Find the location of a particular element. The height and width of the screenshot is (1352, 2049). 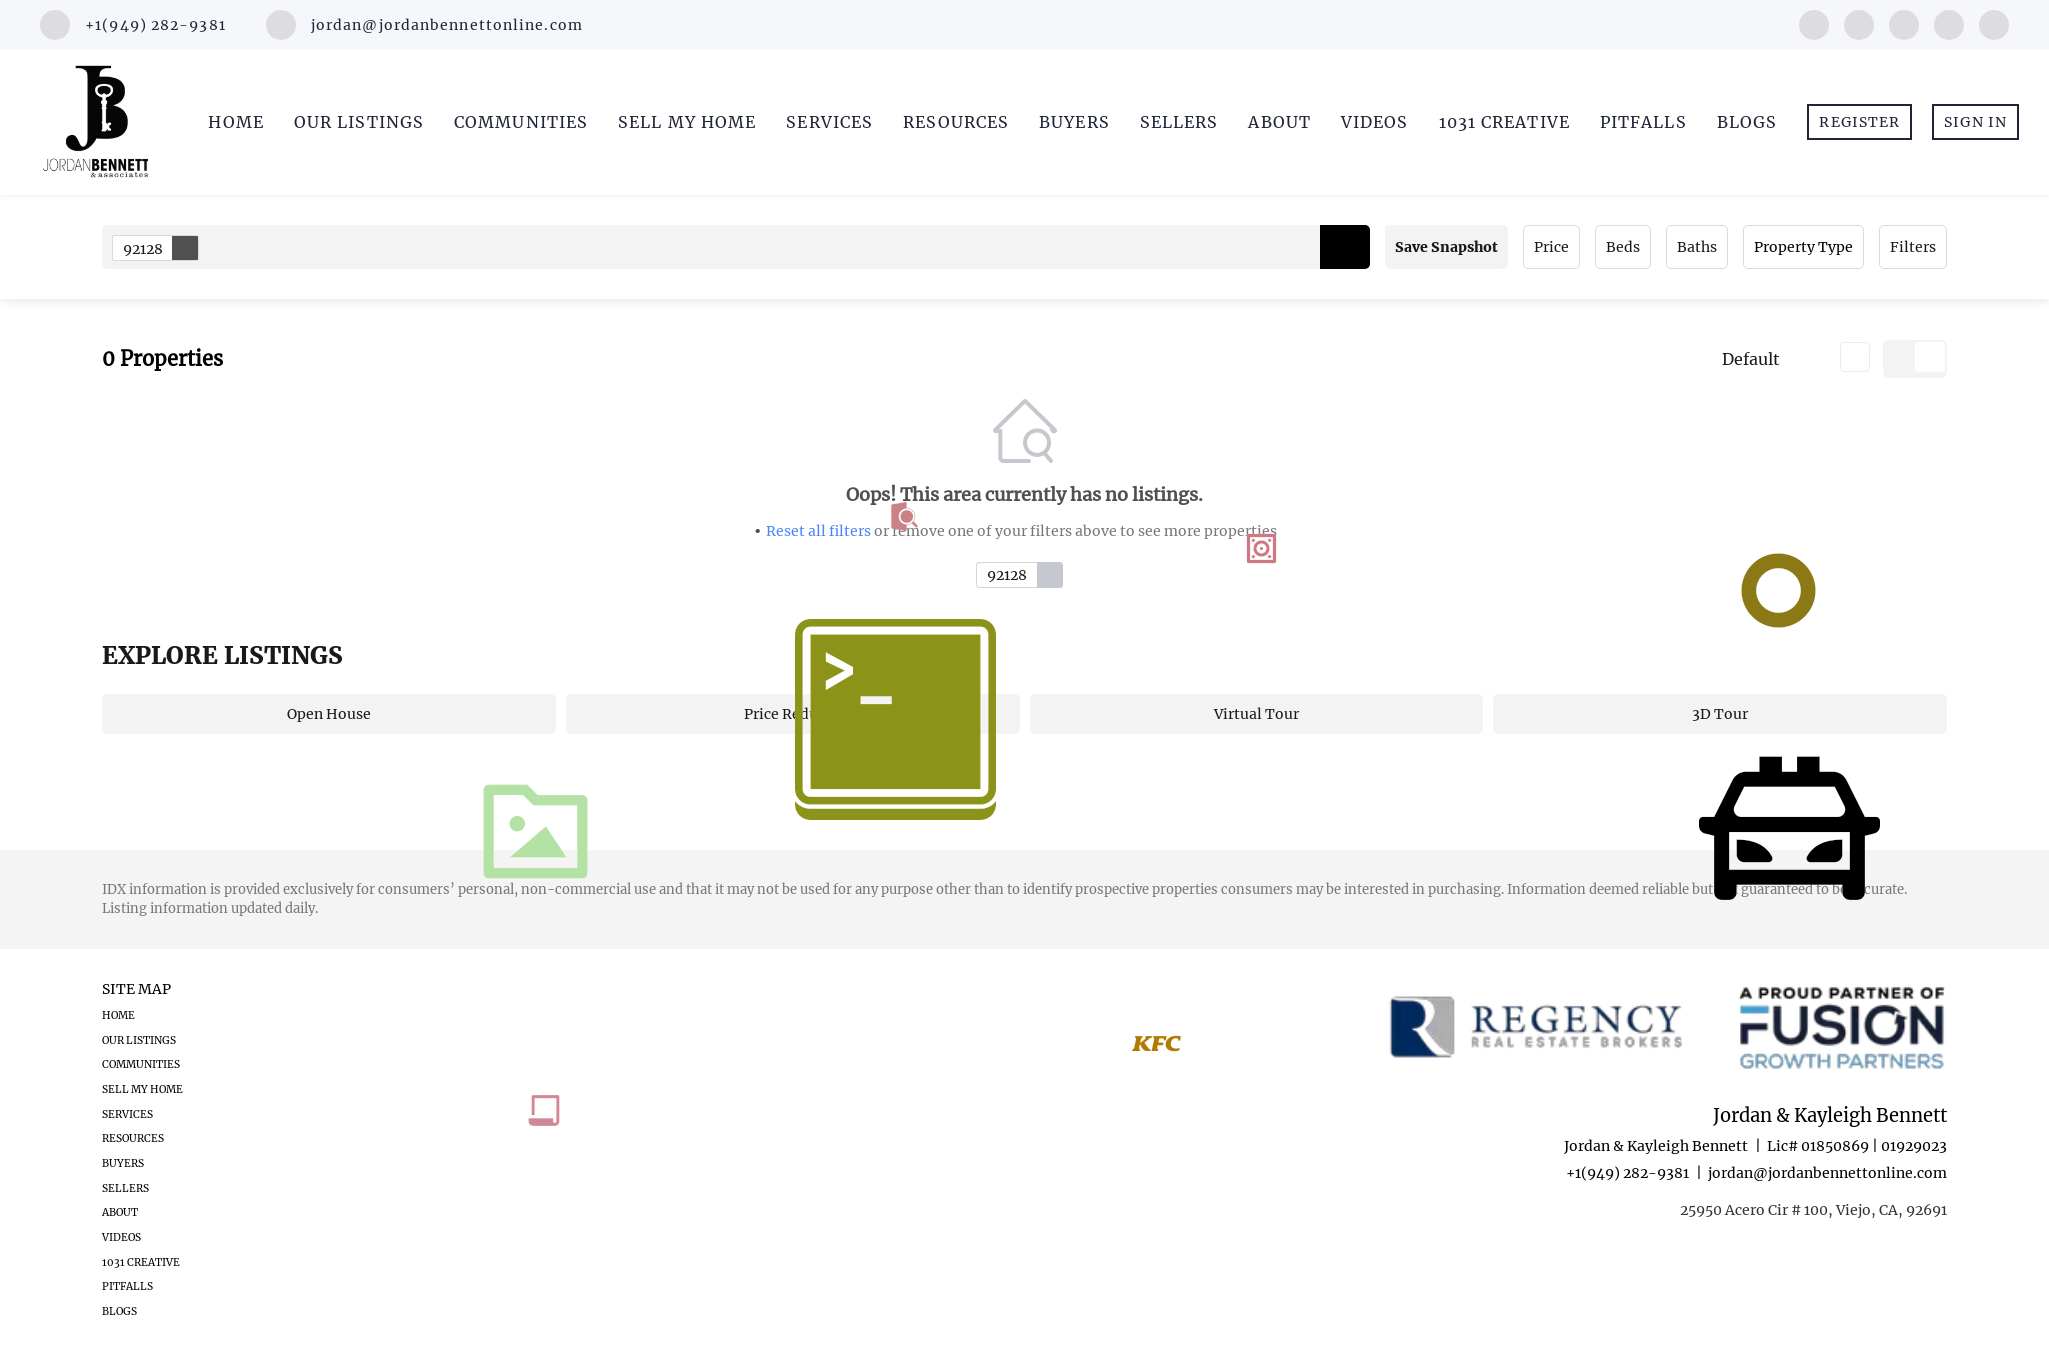

open photo or image folder is located at coordinates (535, 831).